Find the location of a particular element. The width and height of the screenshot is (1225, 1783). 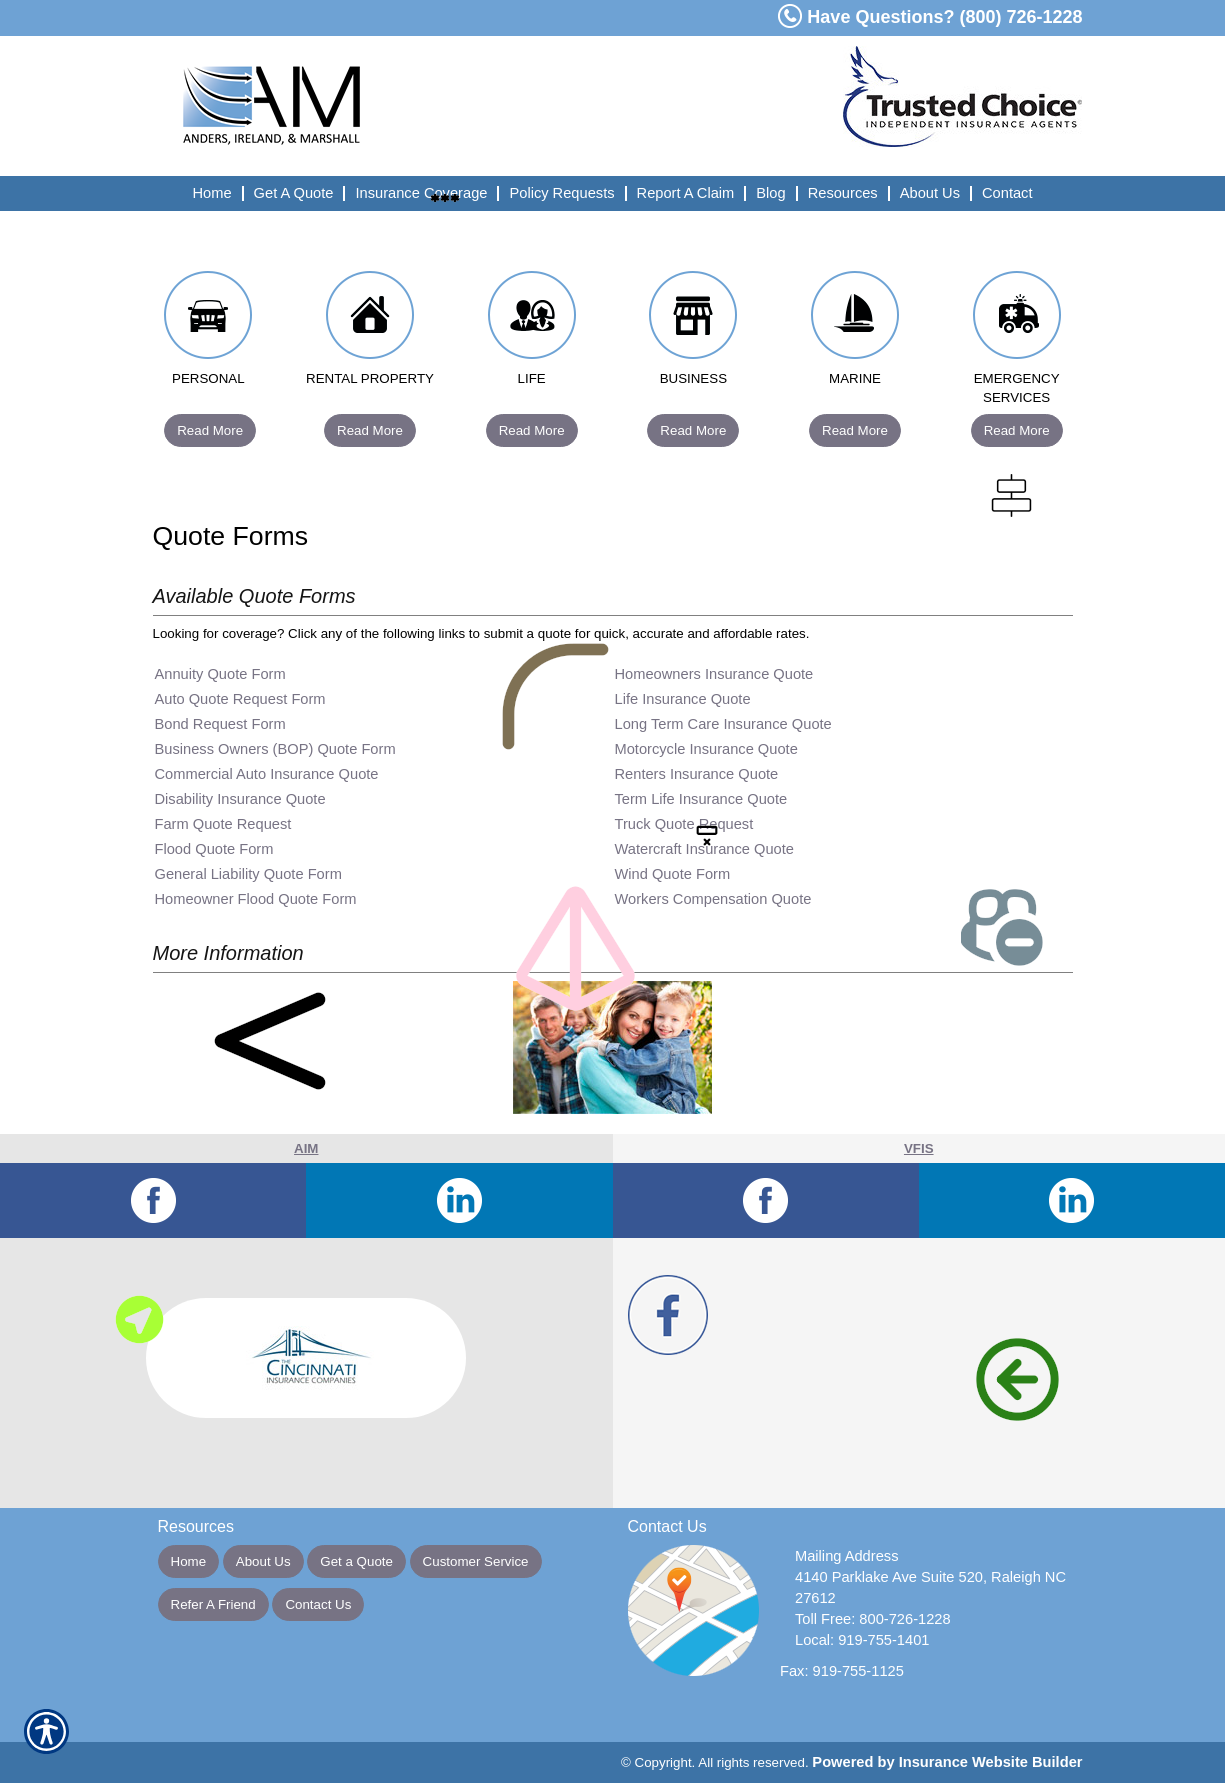

remove a row from a table or spreadsheet is located at coordinates (707, 835).